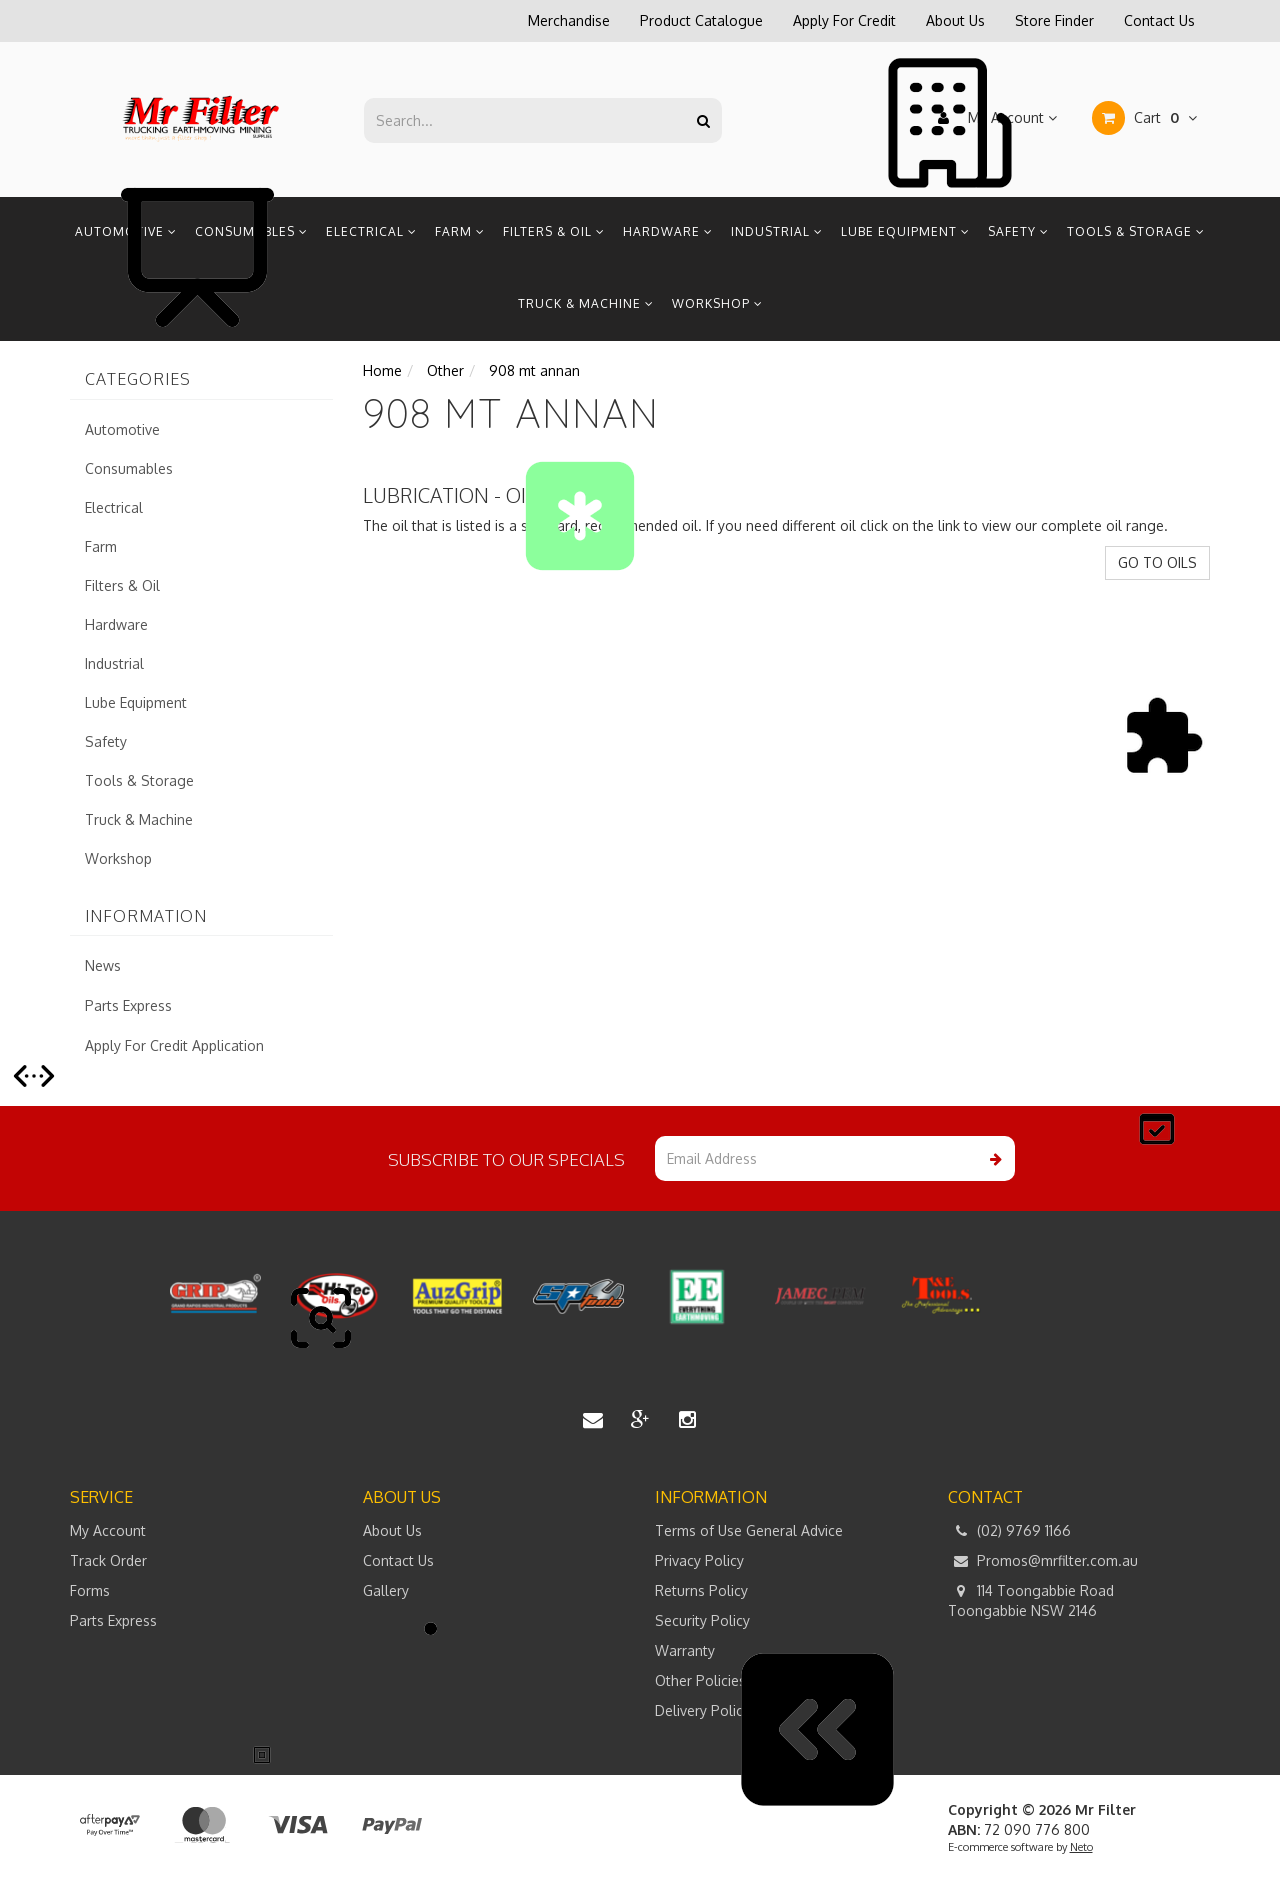 The width and height of the screenshot is (1280, 1880). I want to click on indicates a required field in a form, so click(580, 516).